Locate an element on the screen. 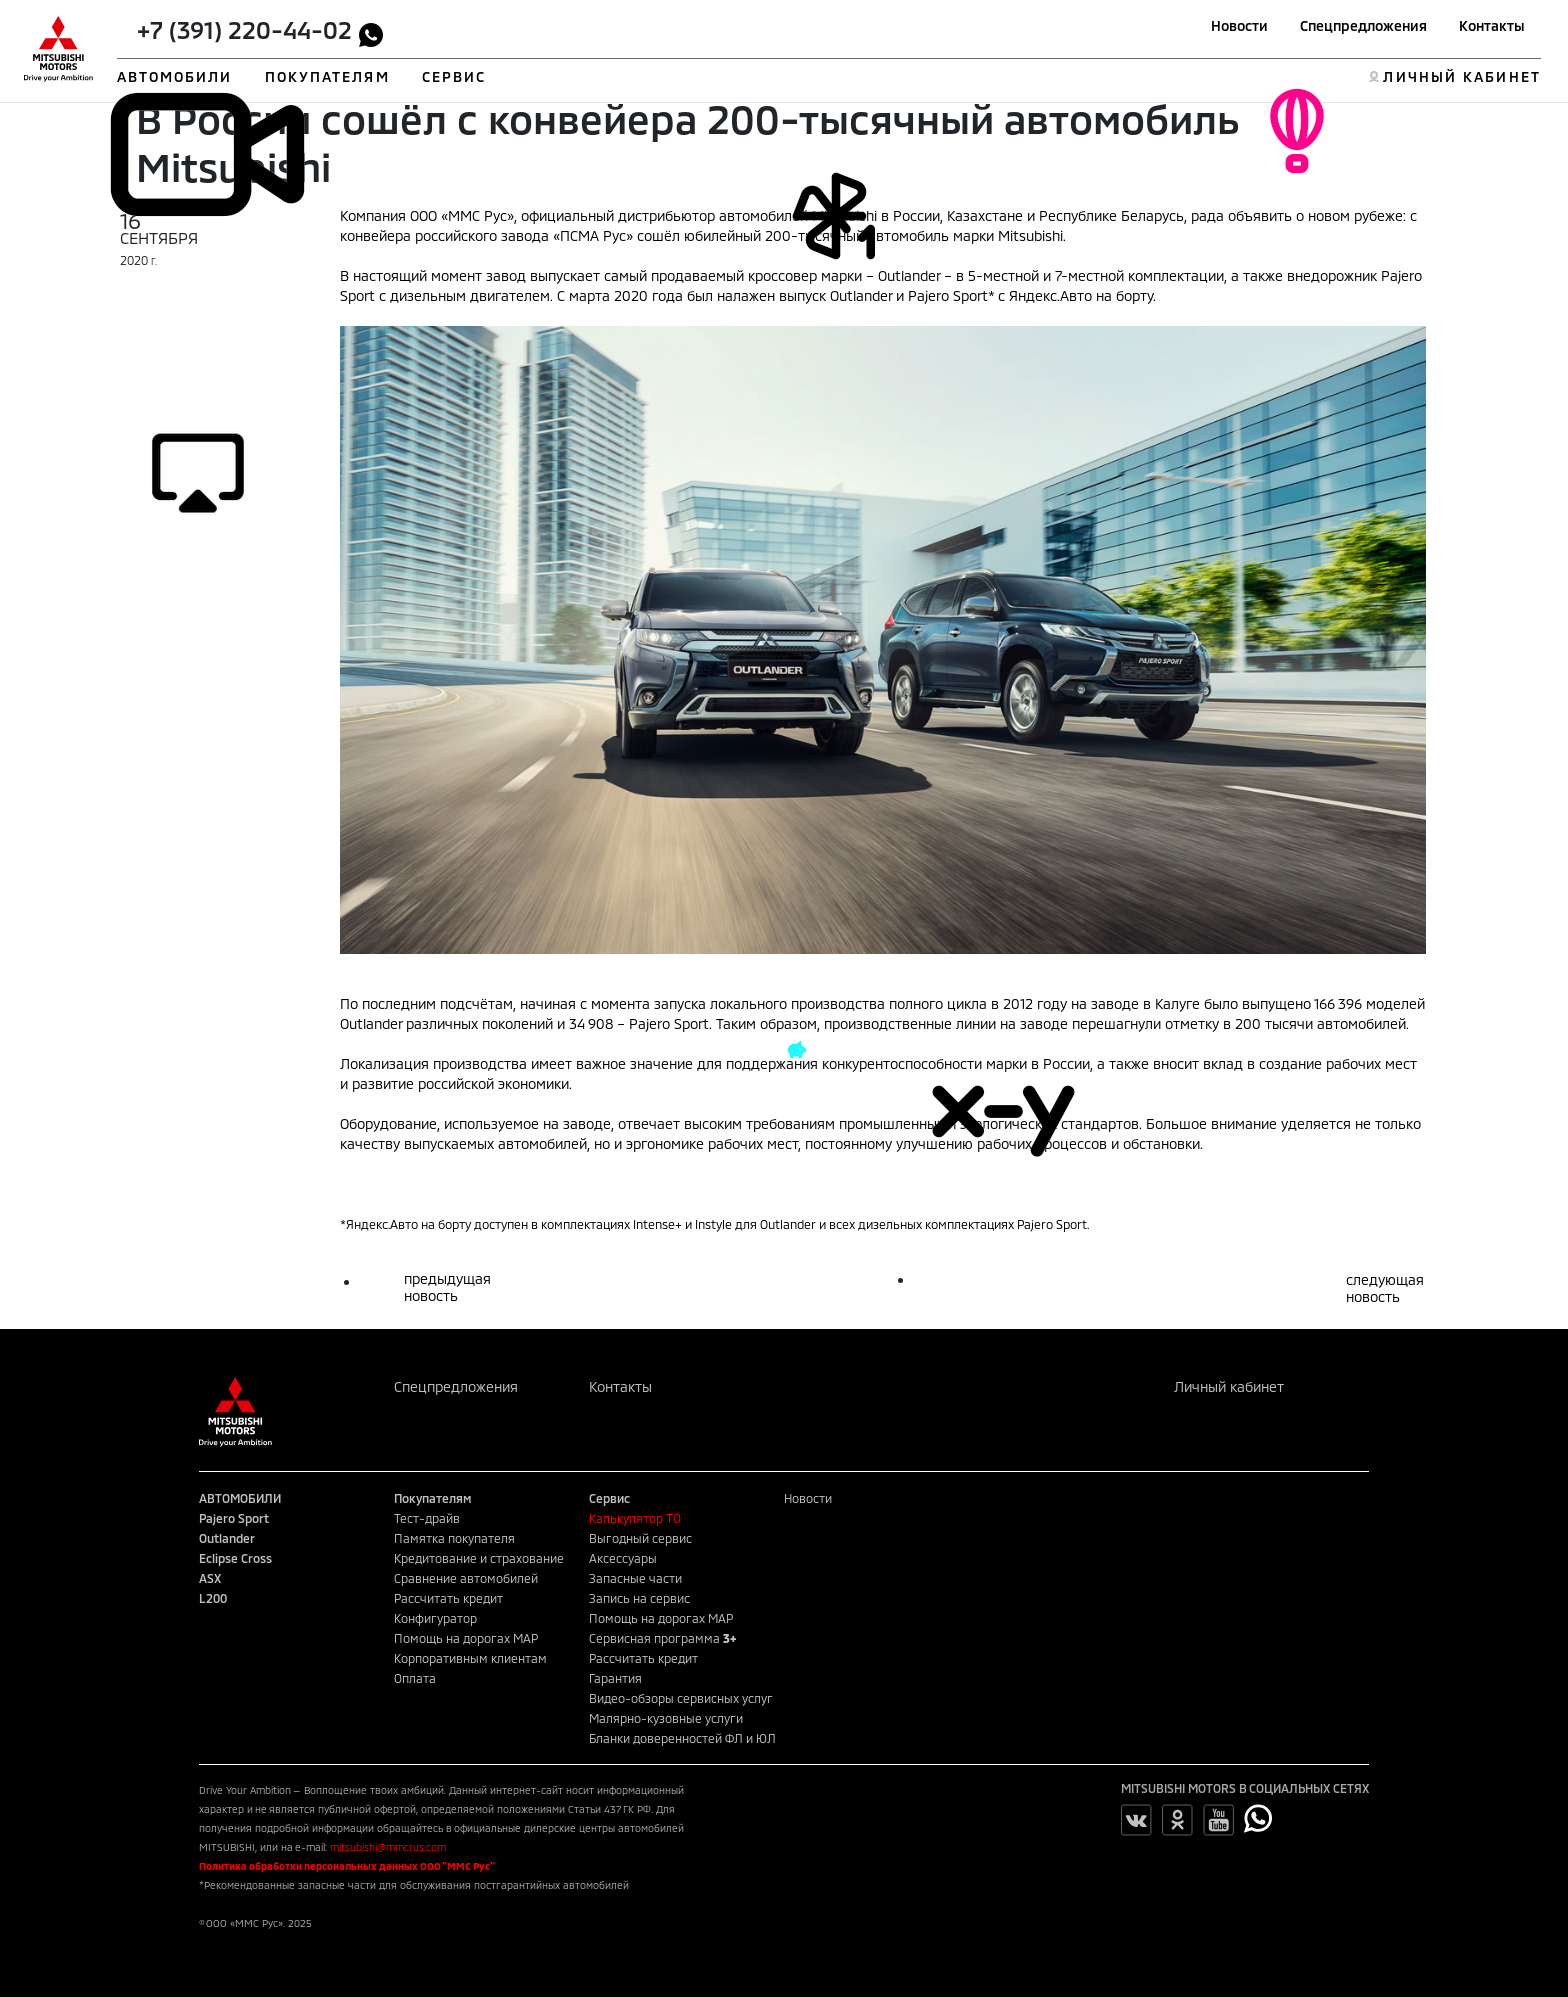  access travel or adventure features is located at coordinates (1297, 131).